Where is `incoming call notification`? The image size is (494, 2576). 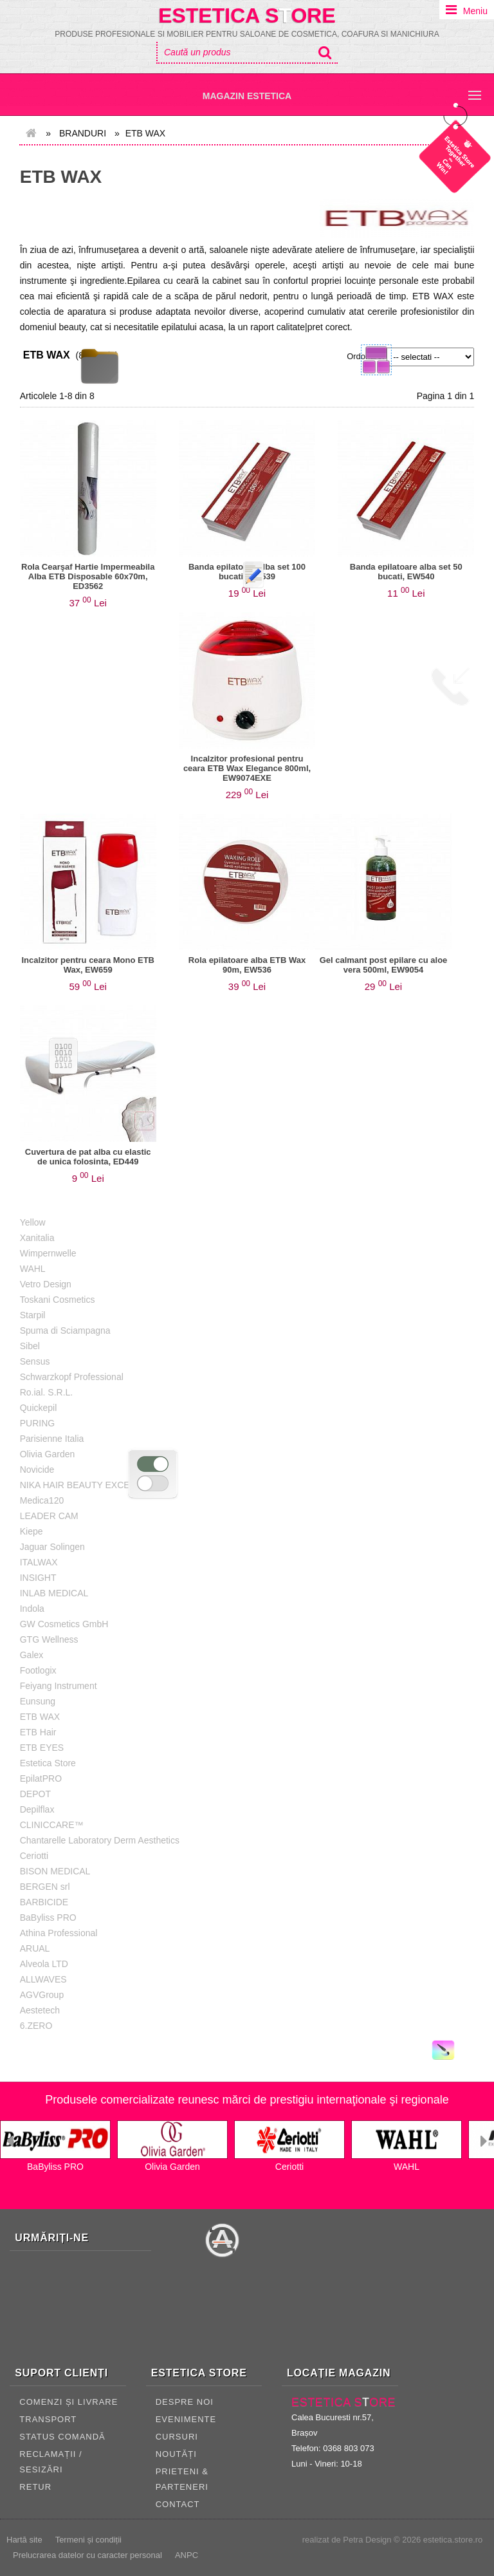 incoming call notification is located at coordinates (450, 686).